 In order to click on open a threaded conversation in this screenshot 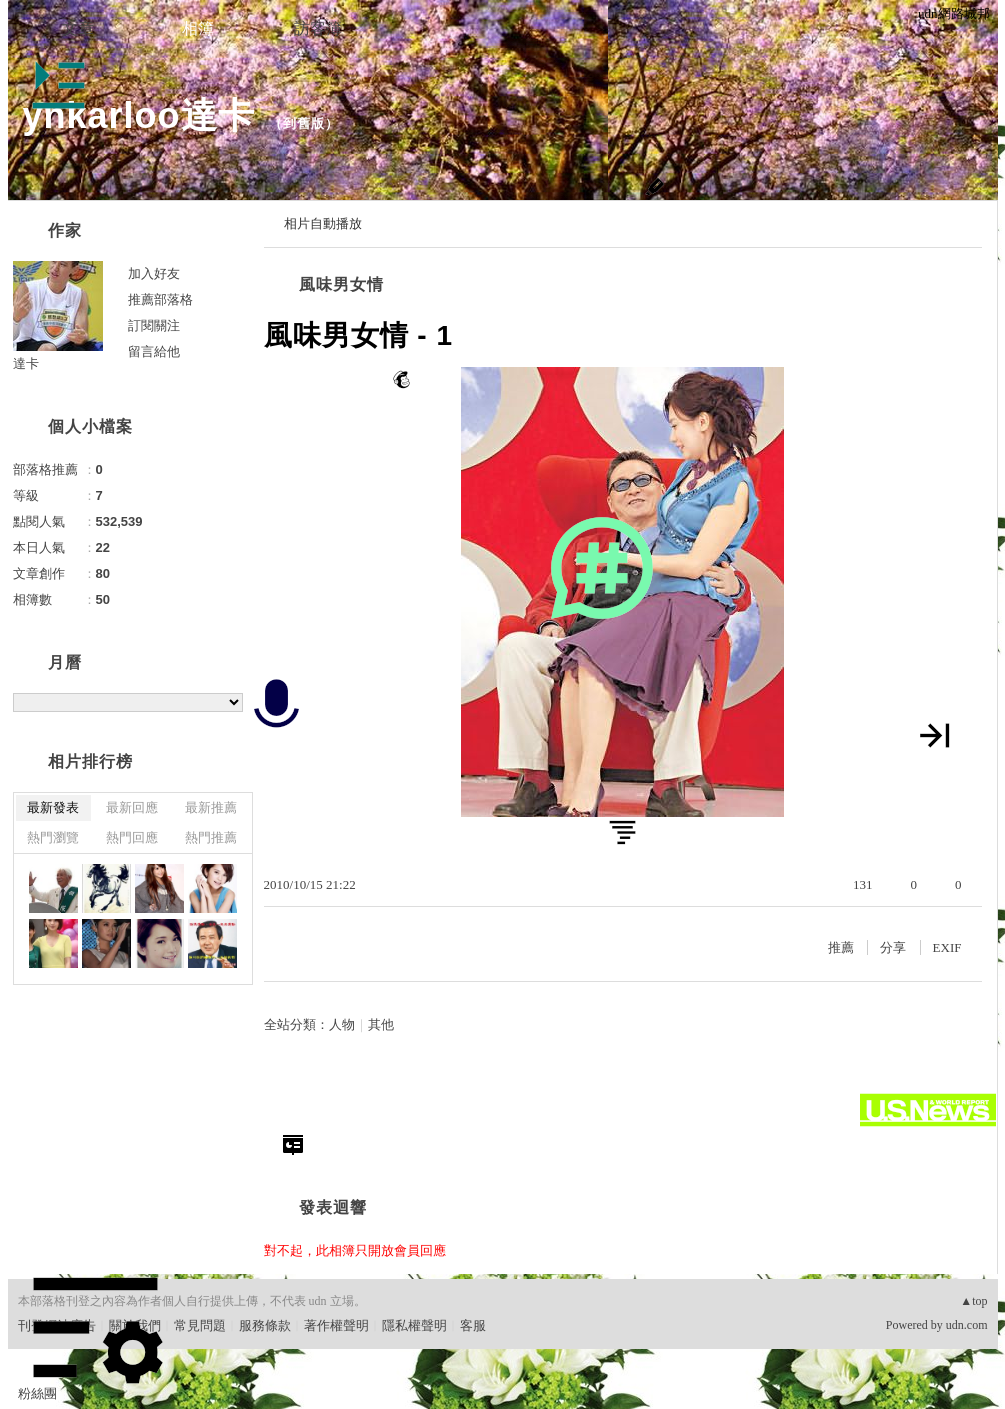, I will do `click(602, 568)`.